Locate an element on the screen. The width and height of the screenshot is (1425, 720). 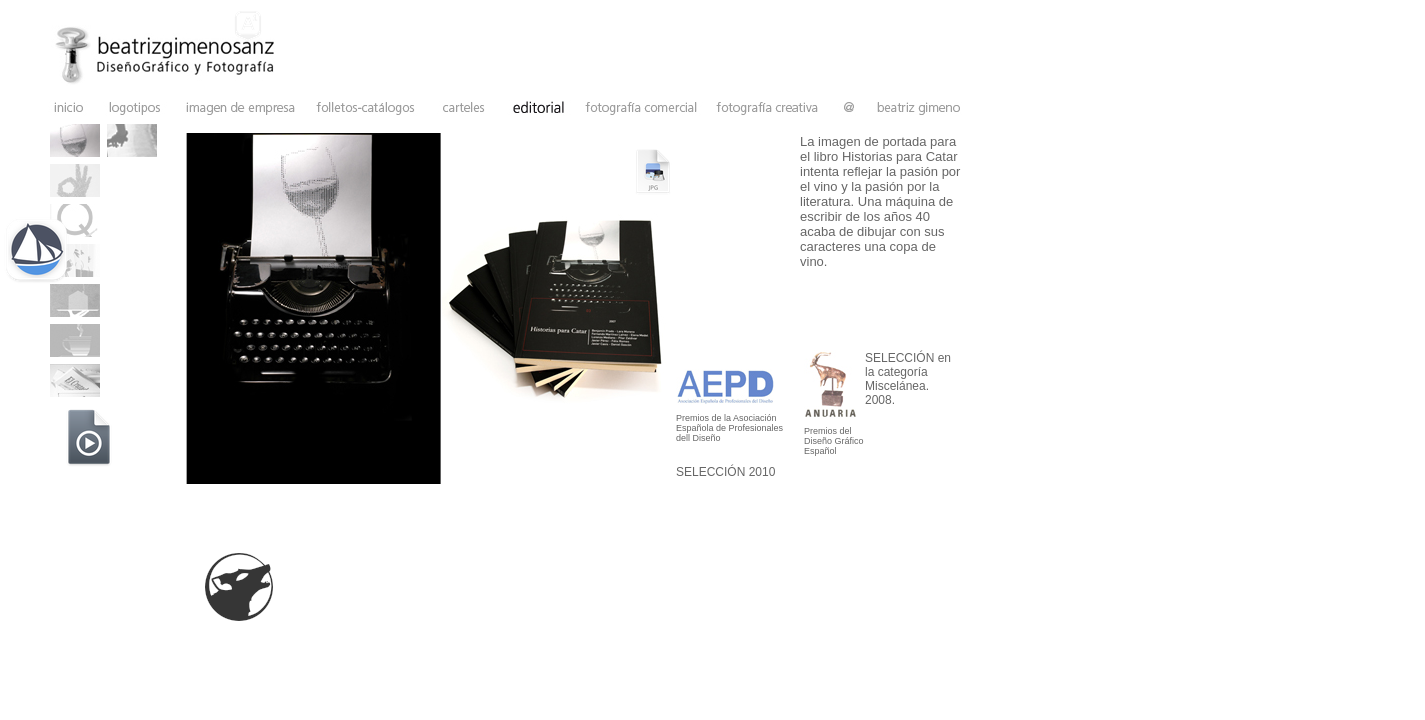
a jpg image file is located at coordinates (653, 172).